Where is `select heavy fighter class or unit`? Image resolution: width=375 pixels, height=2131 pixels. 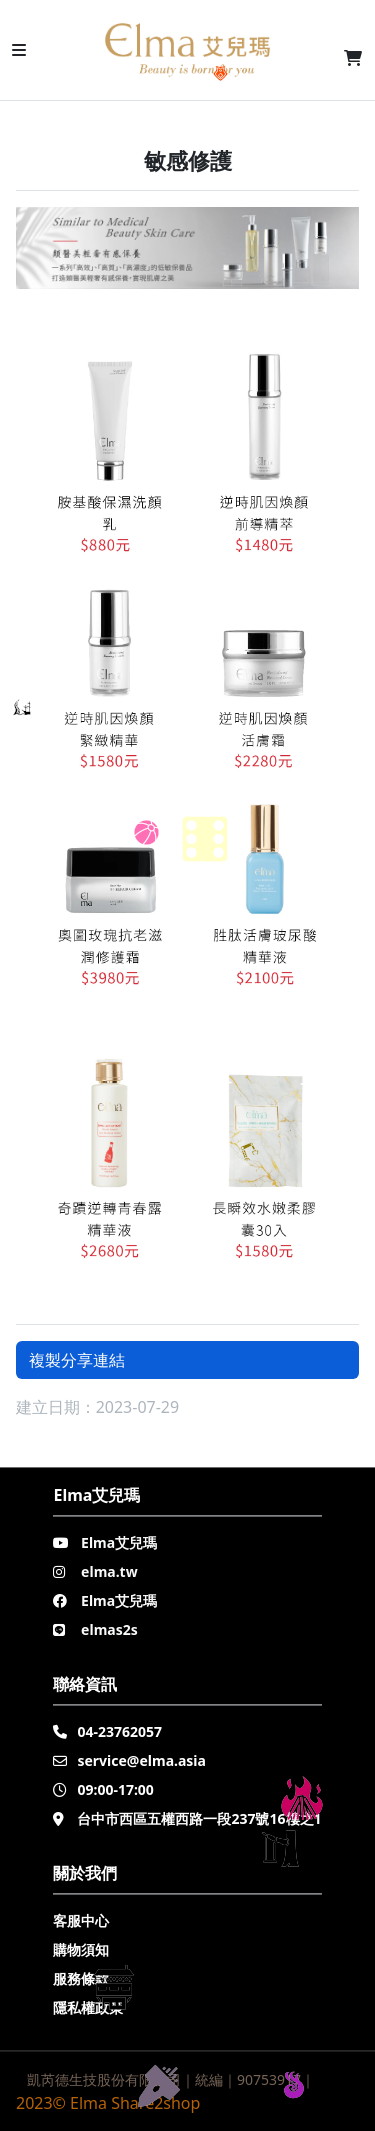
select heavy fighter class or unit is located at coordinates (159, 2086).